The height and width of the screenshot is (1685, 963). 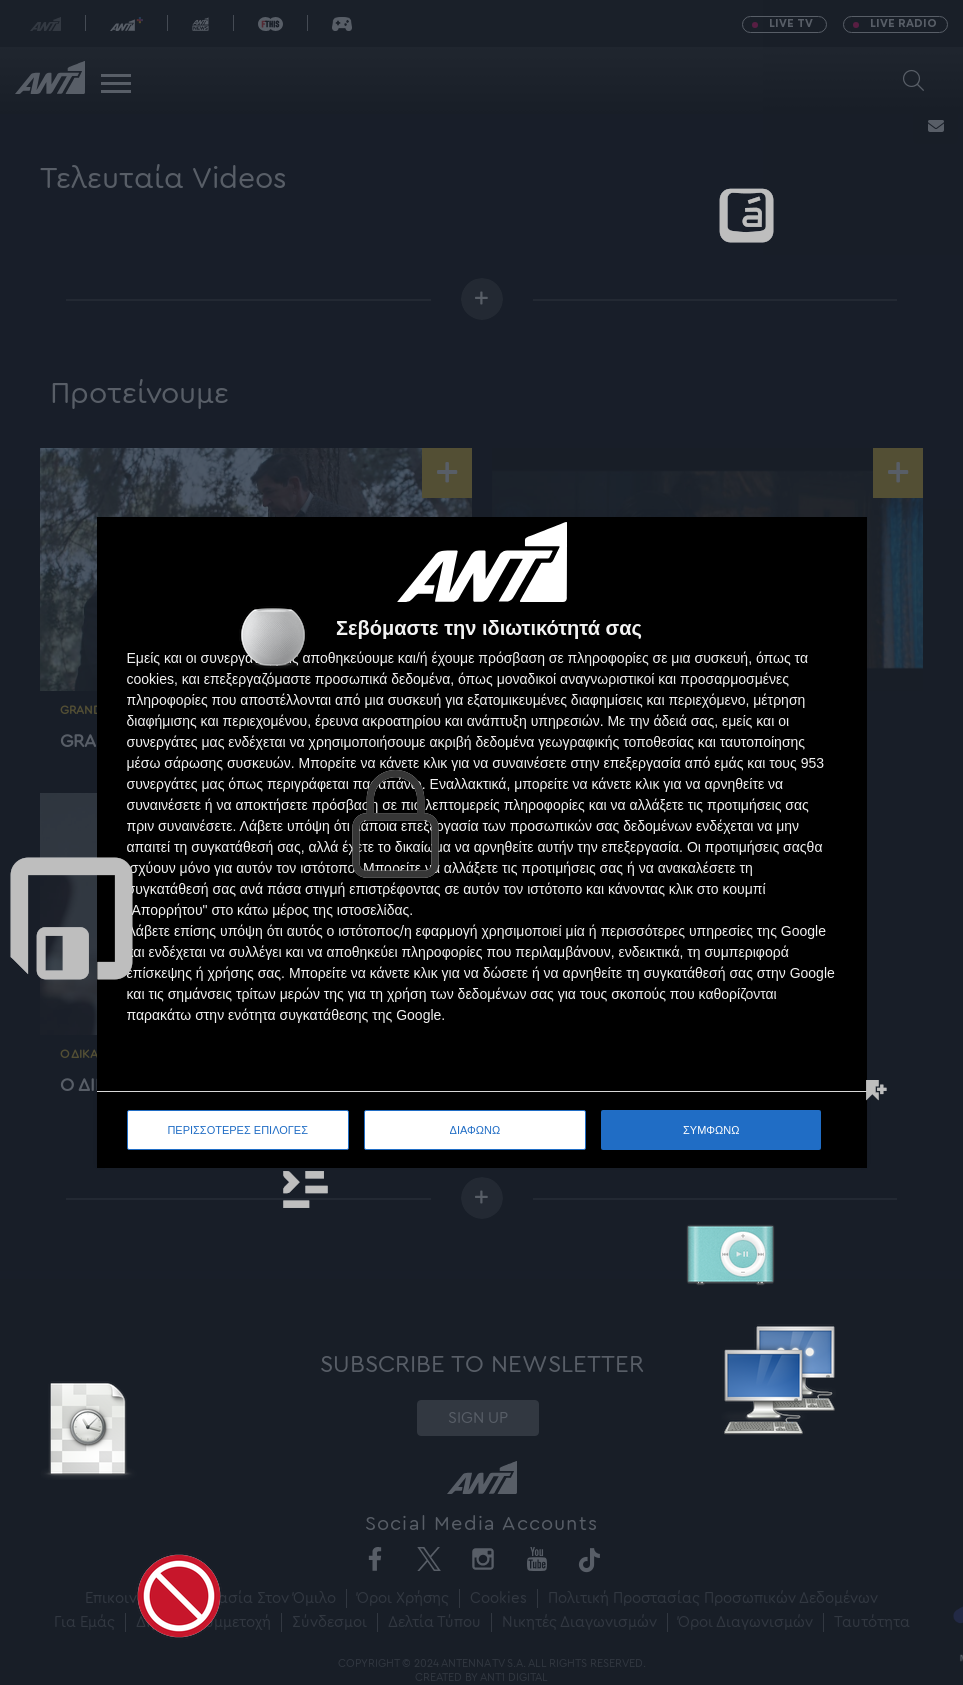 I want to click on access screen lock settings, so click(x=395, y=827).